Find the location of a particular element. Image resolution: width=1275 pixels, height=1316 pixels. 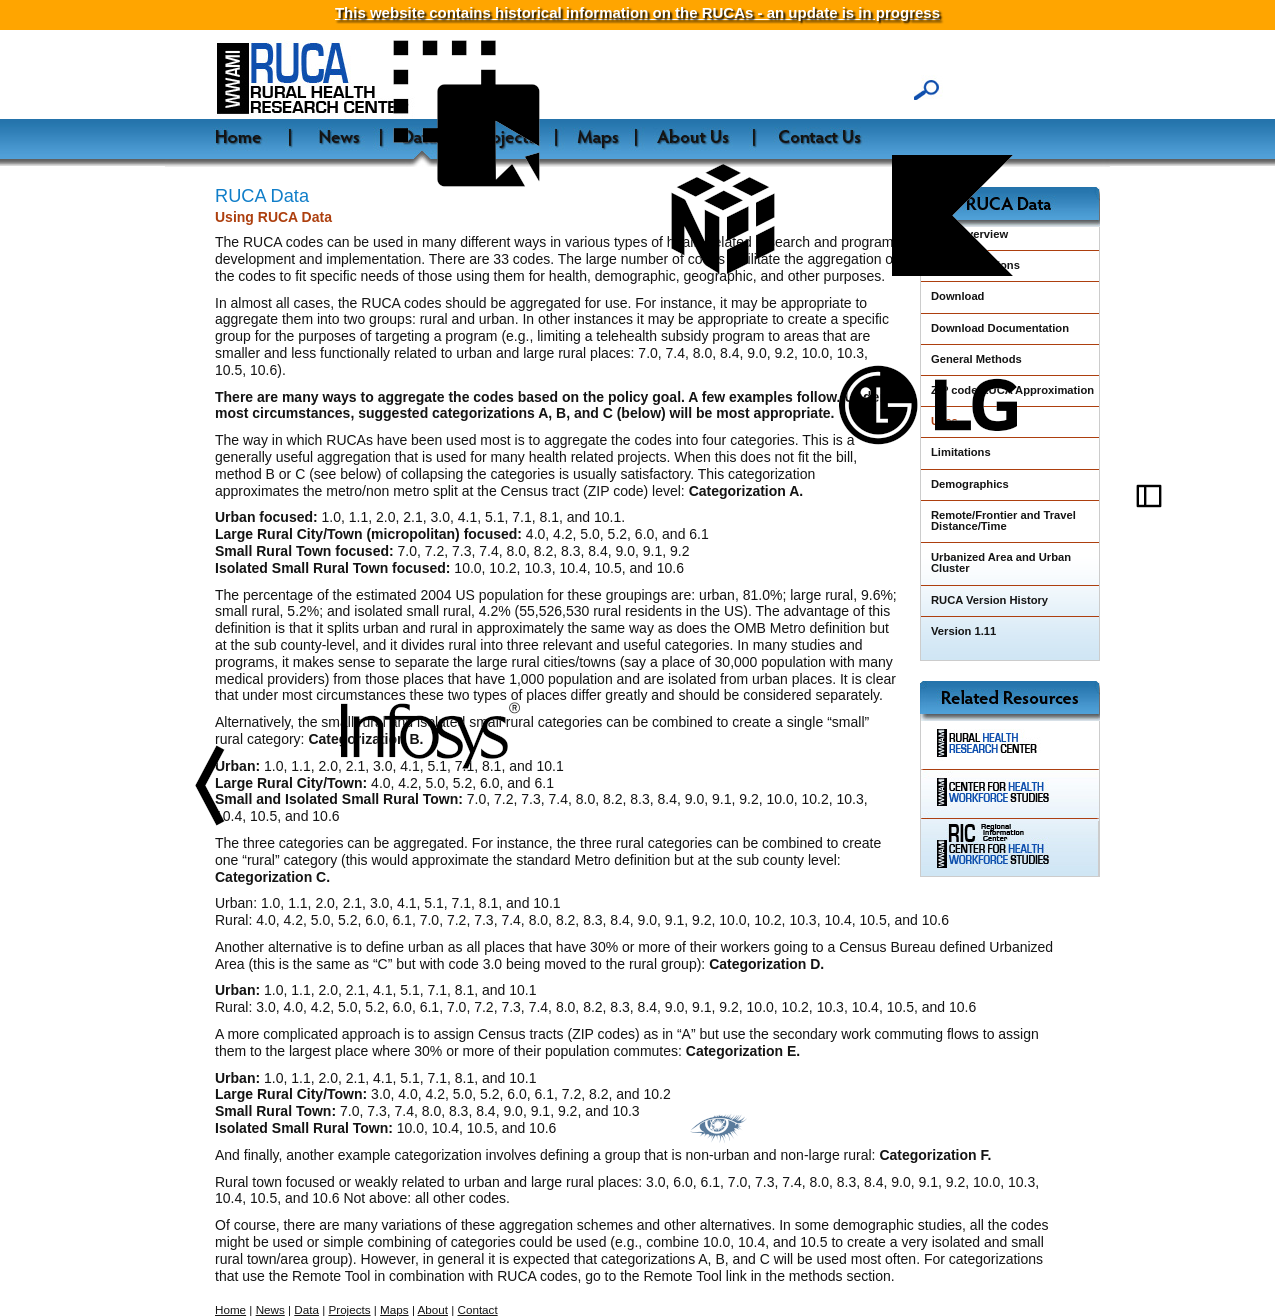

go back to the previous screen is located at coordinates (211, 785).